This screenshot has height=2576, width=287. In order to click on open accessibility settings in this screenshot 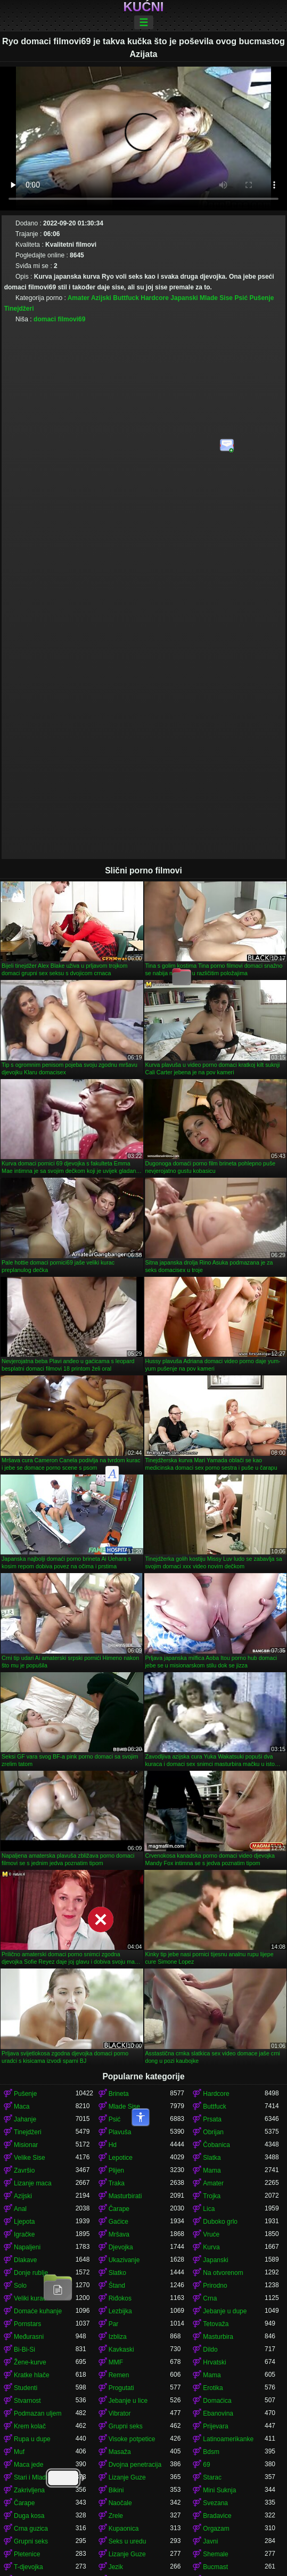, I will do `click(141, 2117)`.